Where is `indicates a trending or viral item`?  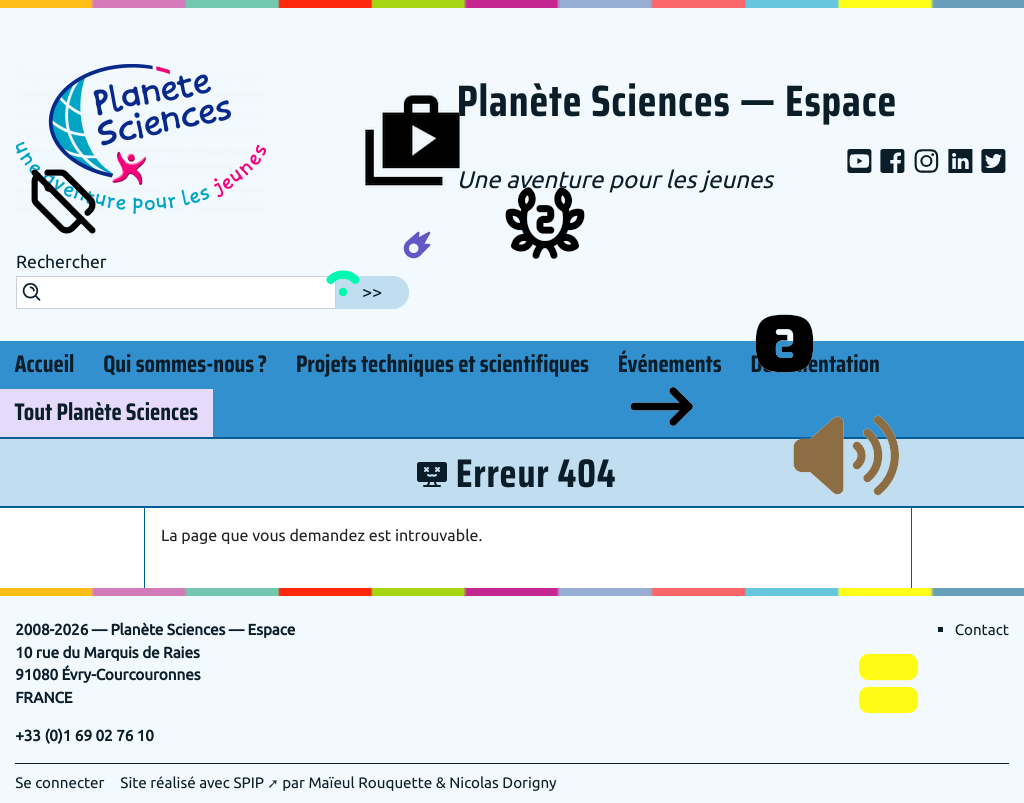
indicates a trending or viral item is located at coordinates (417, 245).